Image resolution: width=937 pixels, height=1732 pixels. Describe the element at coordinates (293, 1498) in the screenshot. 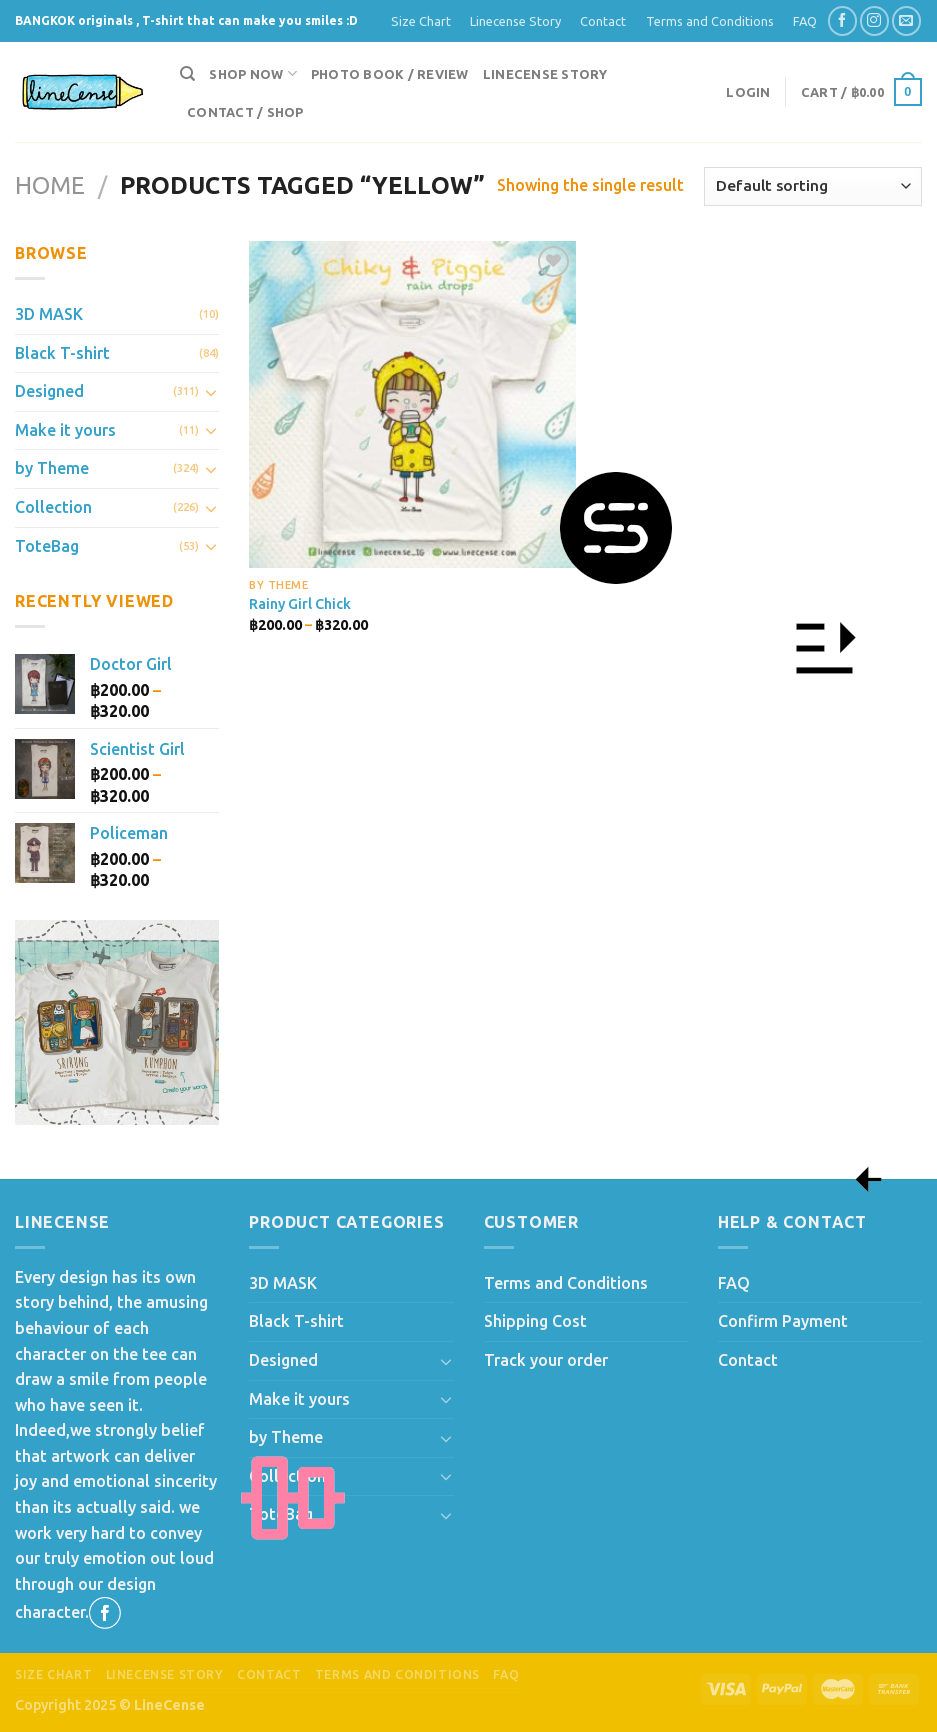

I see `align items to vertical center` at that location.